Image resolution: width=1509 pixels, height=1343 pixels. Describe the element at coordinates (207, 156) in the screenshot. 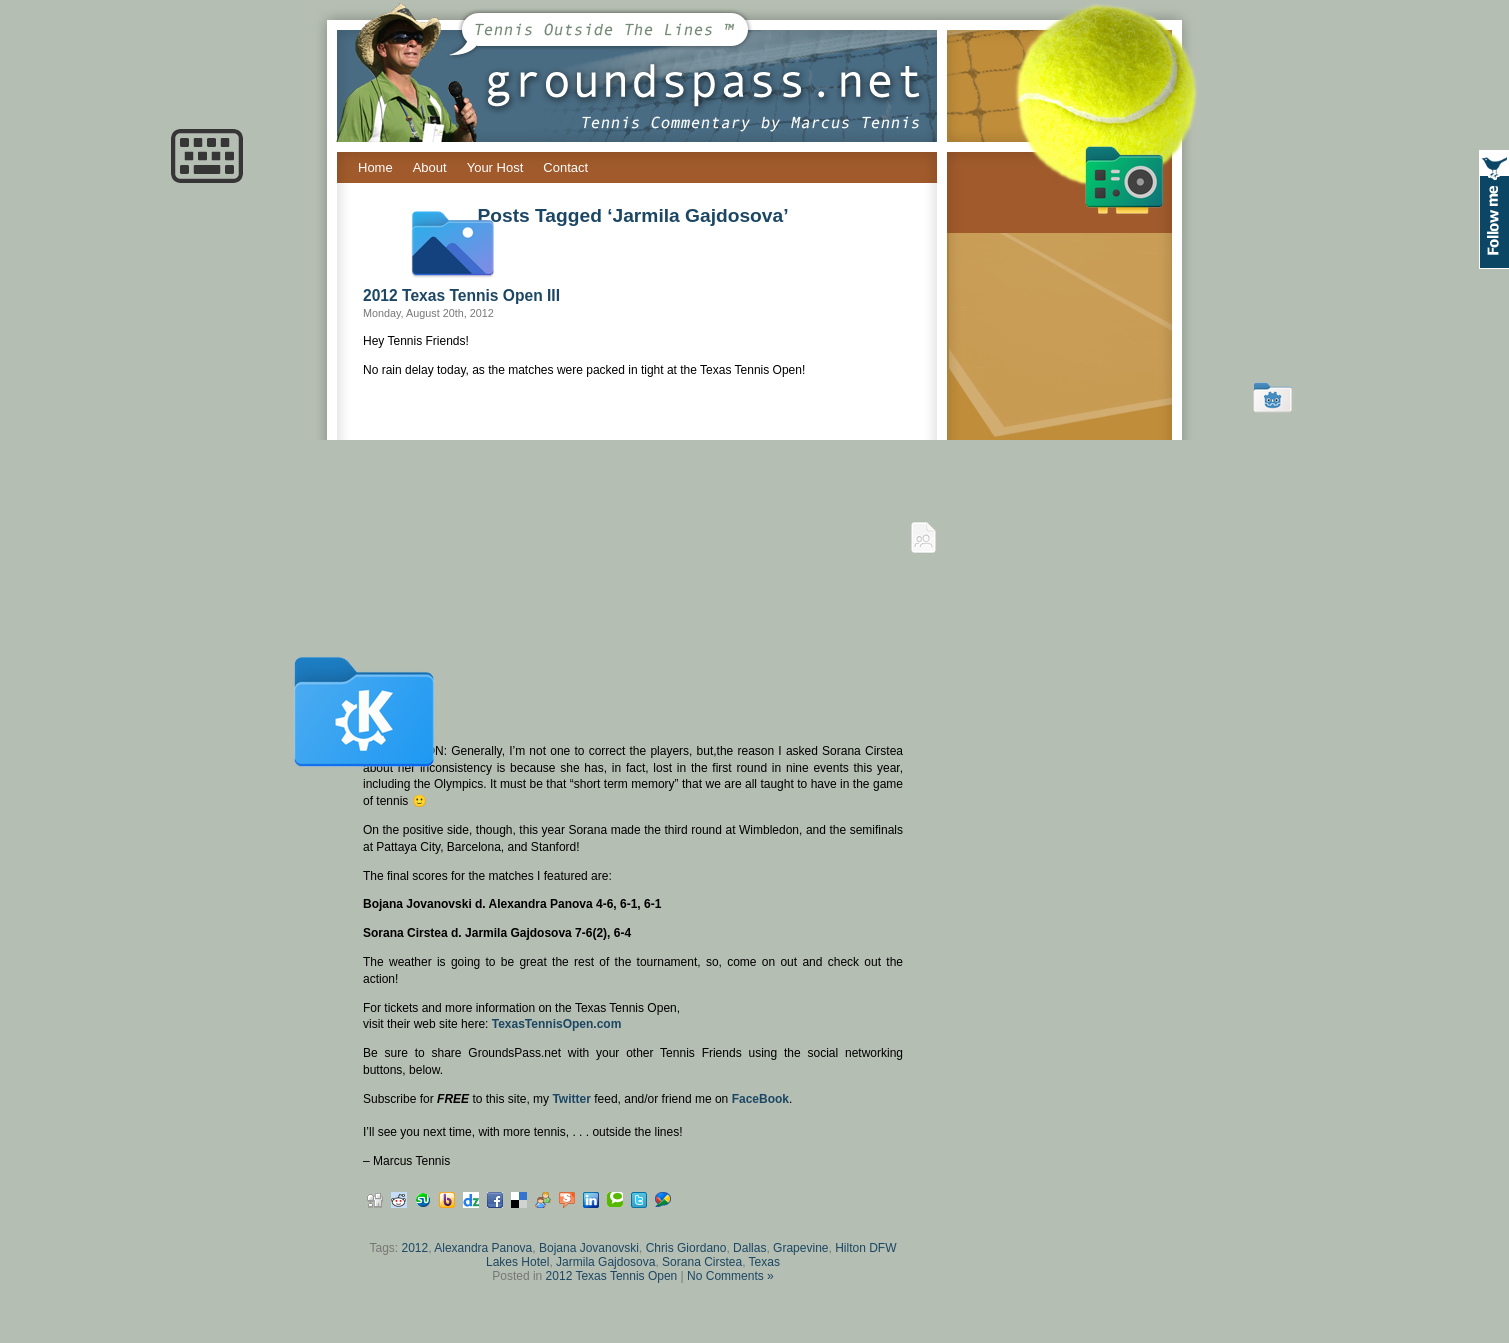

I see `open keyboard settings` at that location.